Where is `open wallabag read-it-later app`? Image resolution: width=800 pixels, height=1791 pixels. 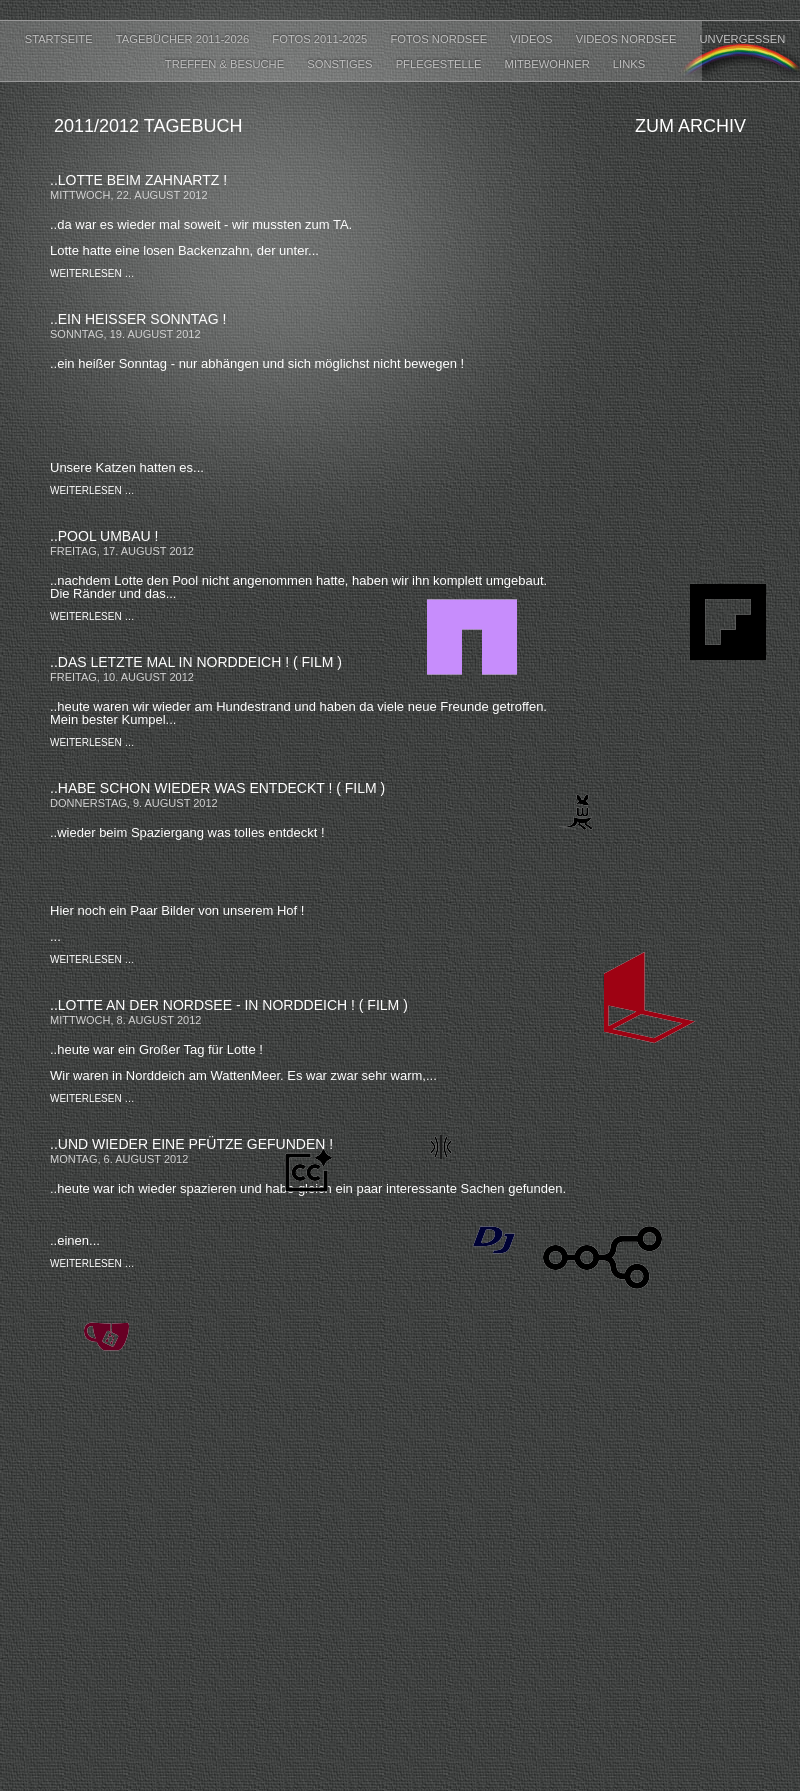
open wallabag read-it-later app is located at coordinates (576, 812).